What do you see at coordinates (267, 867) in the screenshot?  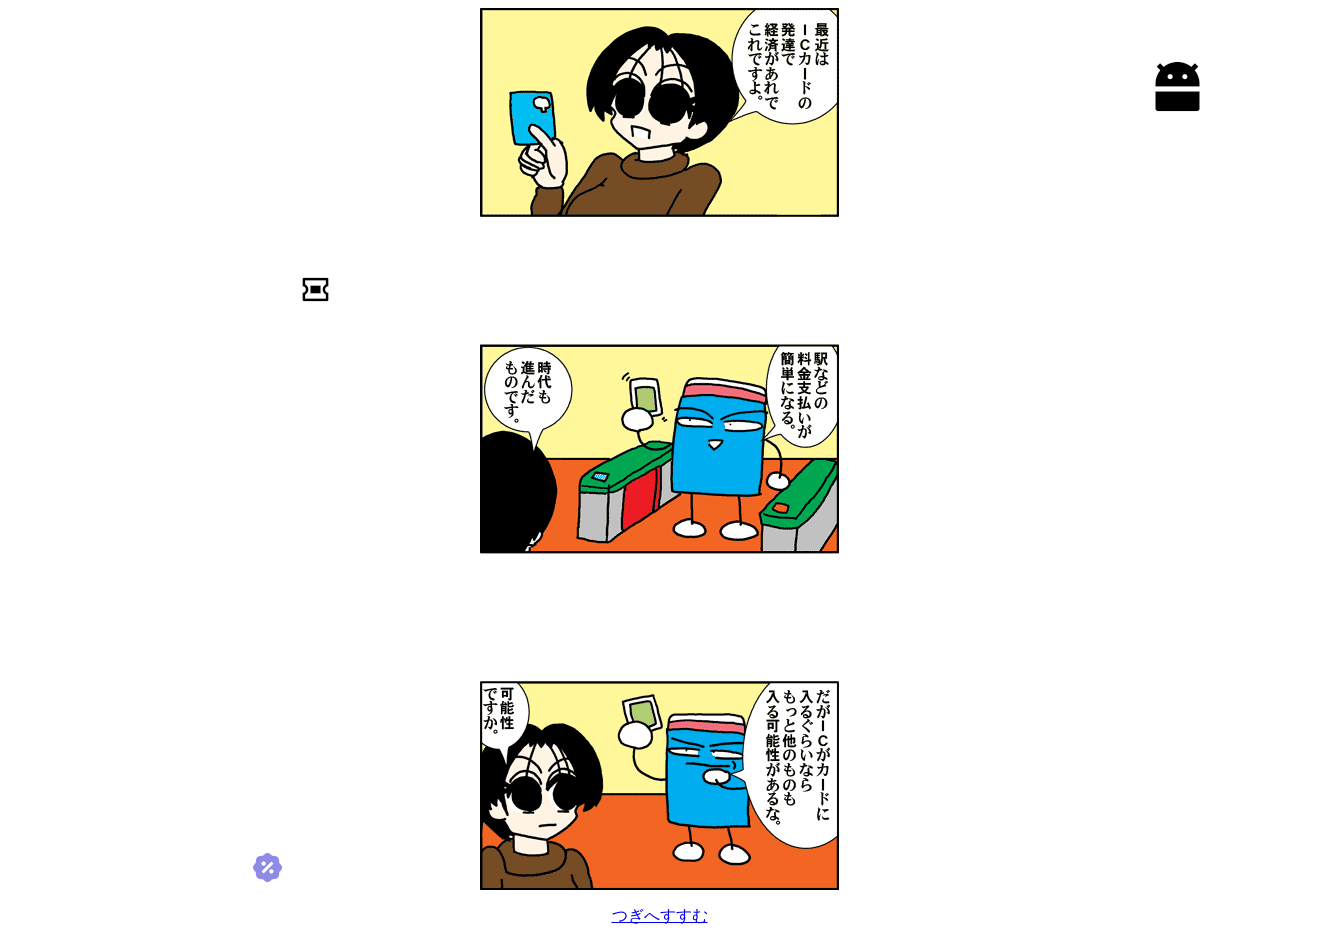 I see `view available discounts or promotions` at bounding box center [267, 867].